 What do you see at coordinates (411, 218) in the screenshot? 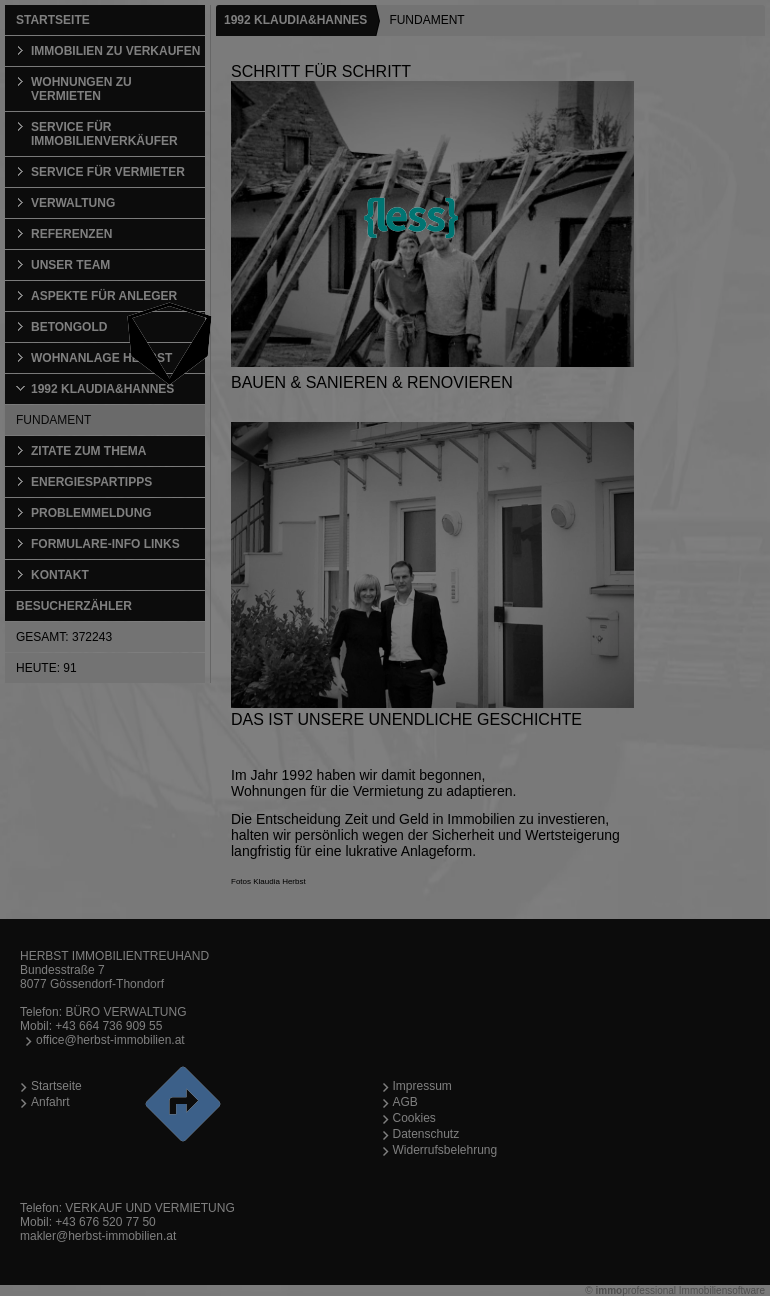
I see `less css preprocessor logo` at bounding box center [411, 218].